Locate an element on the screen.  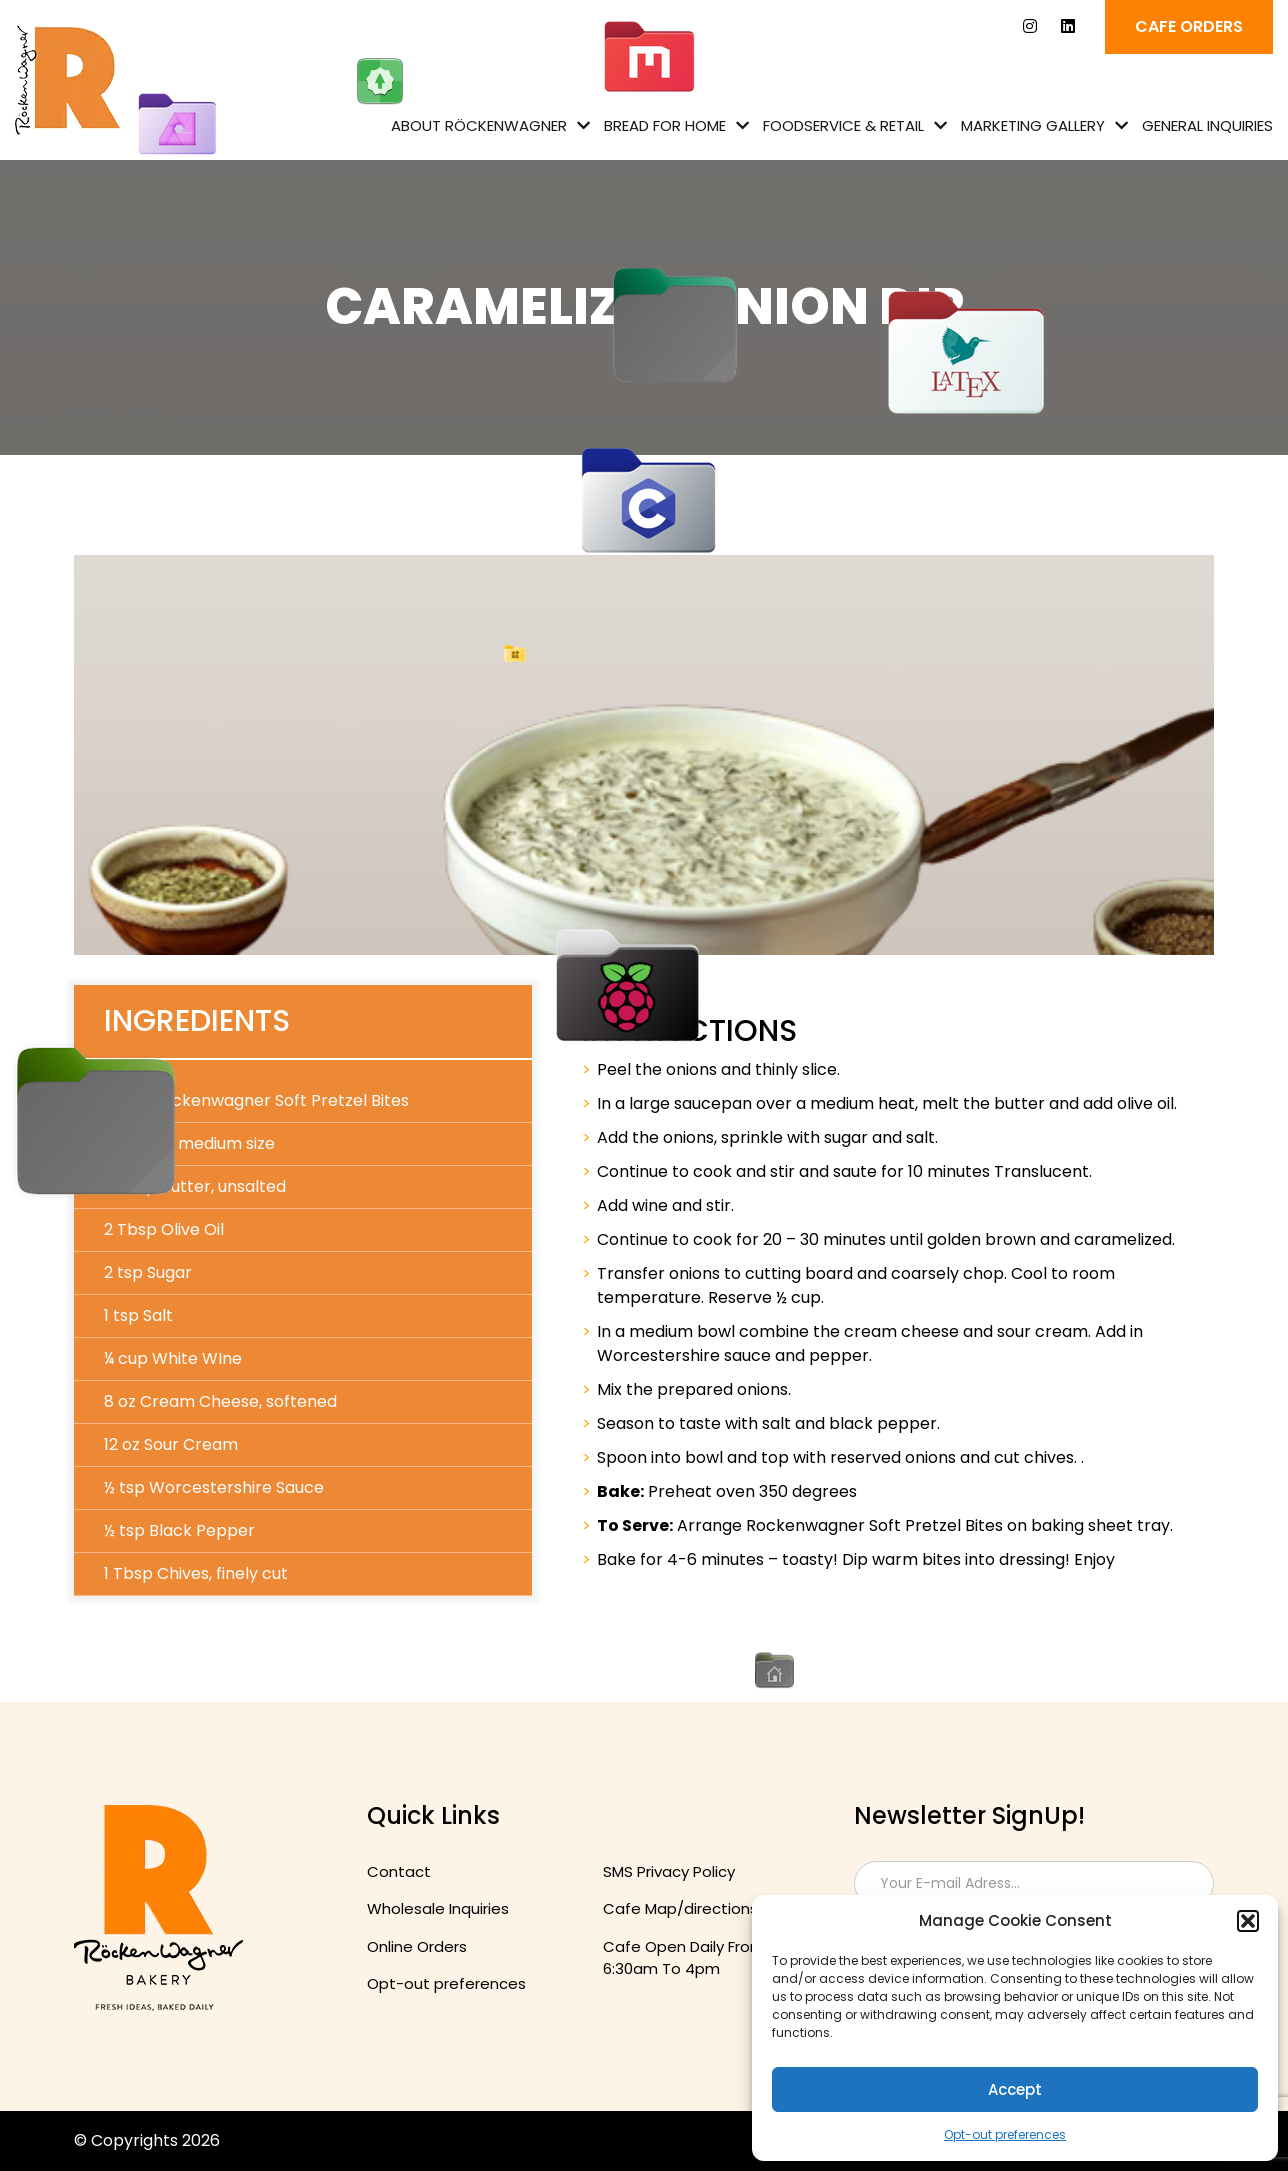
folder containing Raspberry Pi project files is located at coordinates (627, 989).